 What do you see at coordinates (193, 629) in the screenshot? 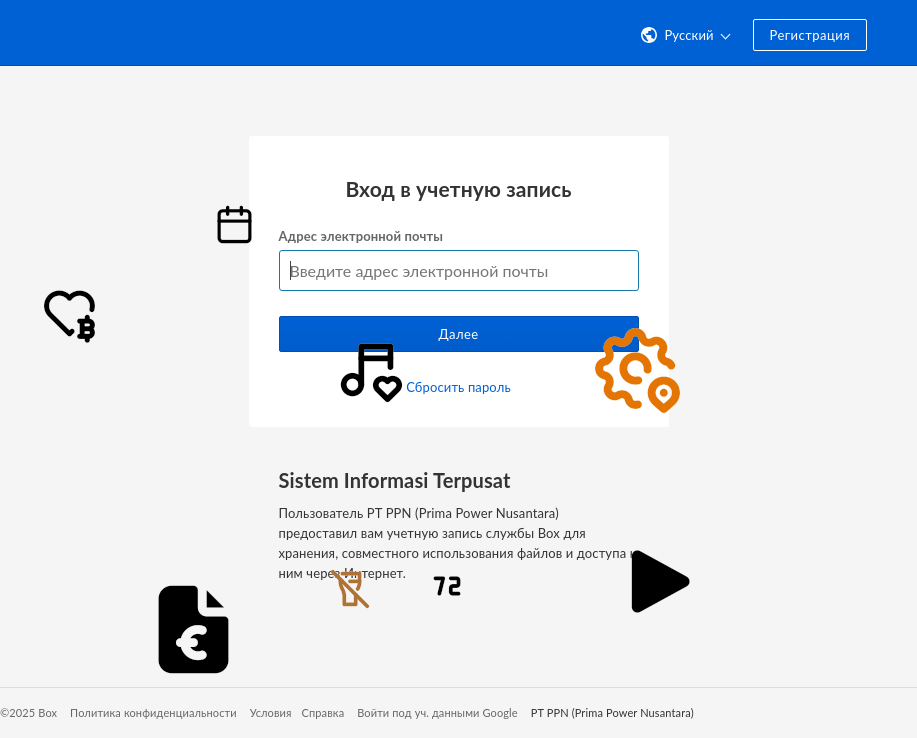
I see `view euro currency document` at bounding box center [193, 629].